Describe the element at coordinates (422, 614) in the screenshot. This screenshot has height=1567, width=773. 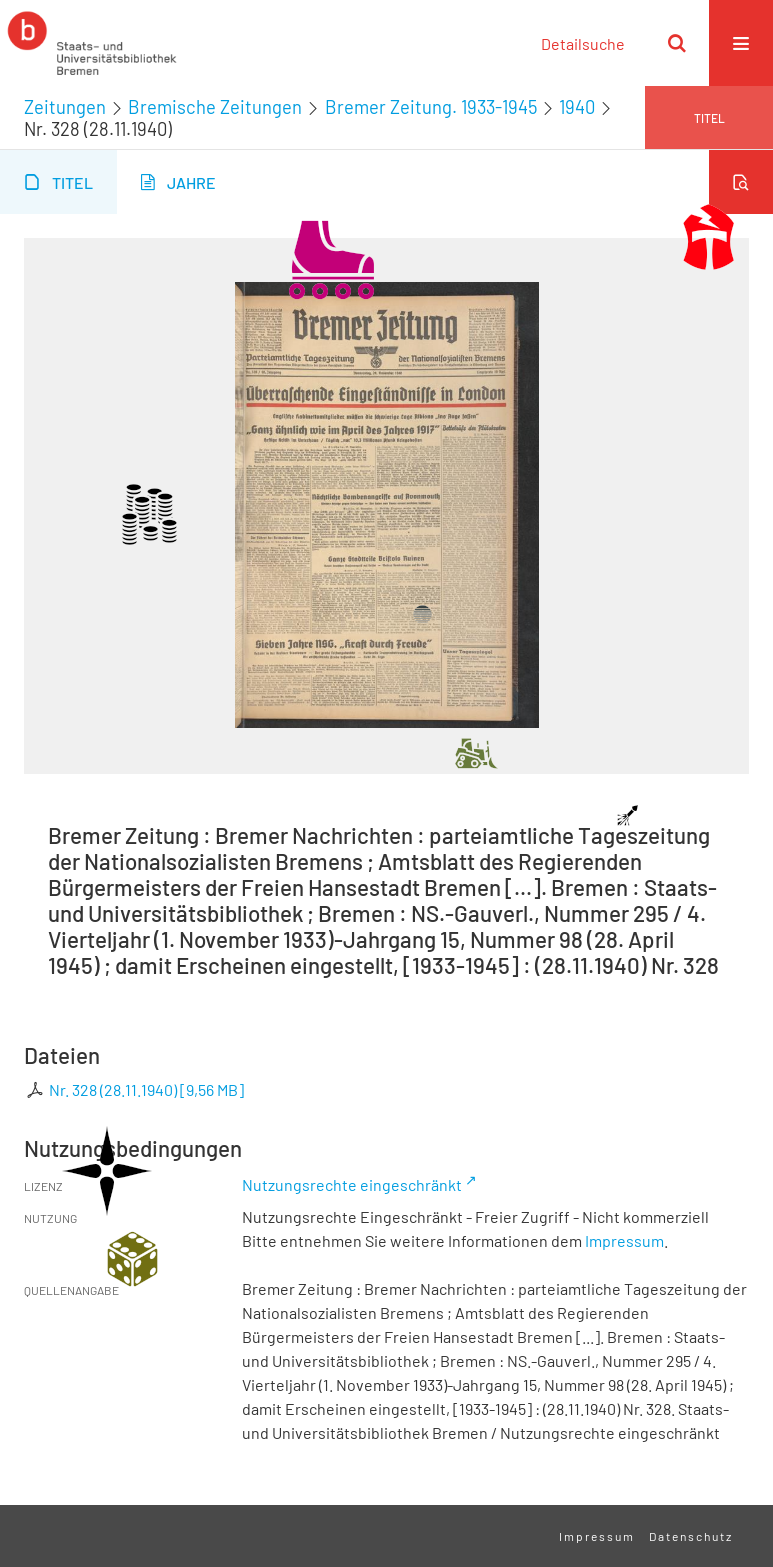
I see `retro or synthwave style sun decoration` at that location.